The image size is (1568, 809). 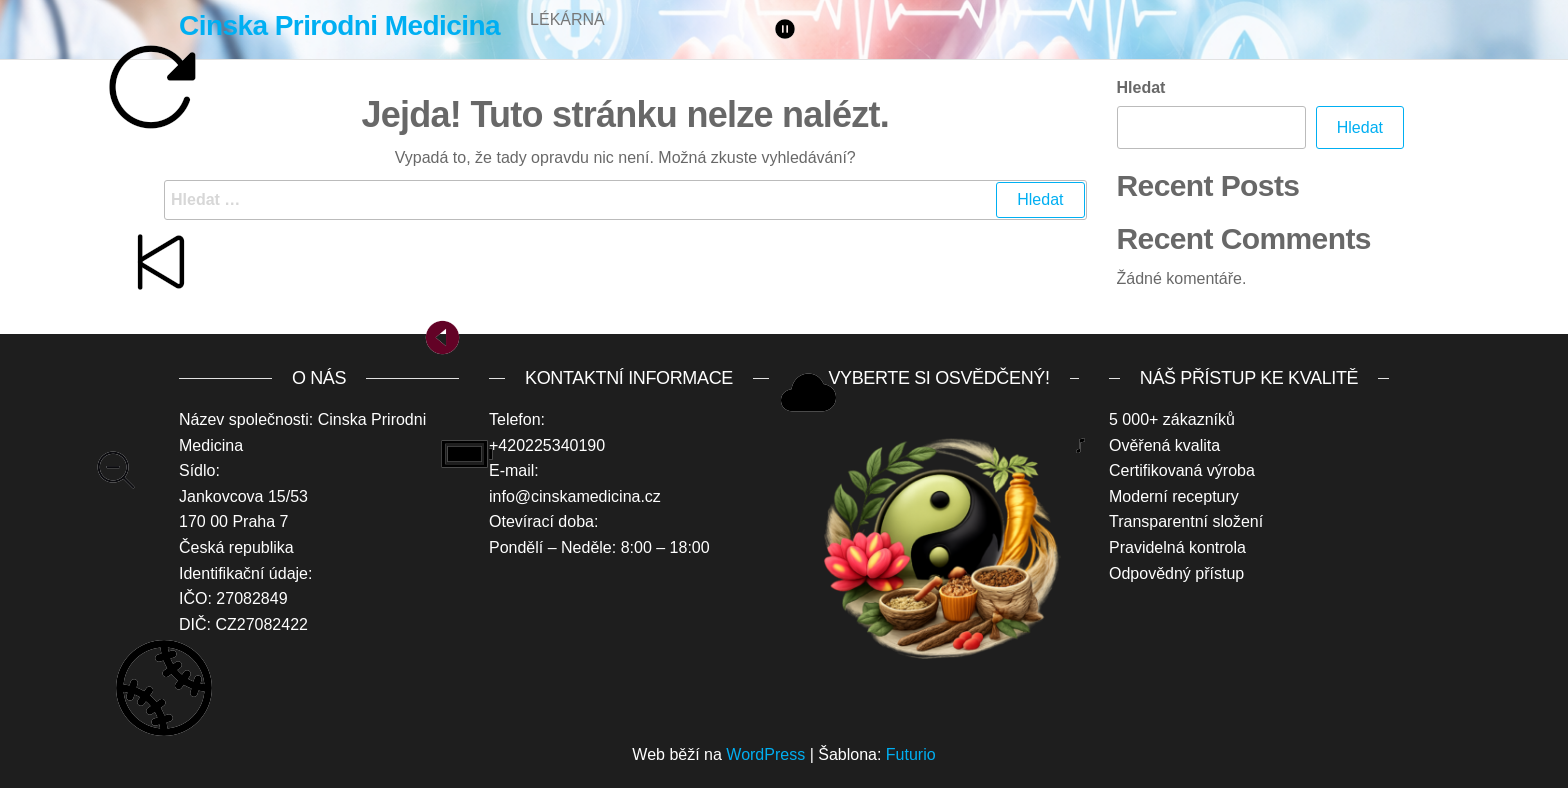 I want to click on zoom out, so click(x=116, y=470).